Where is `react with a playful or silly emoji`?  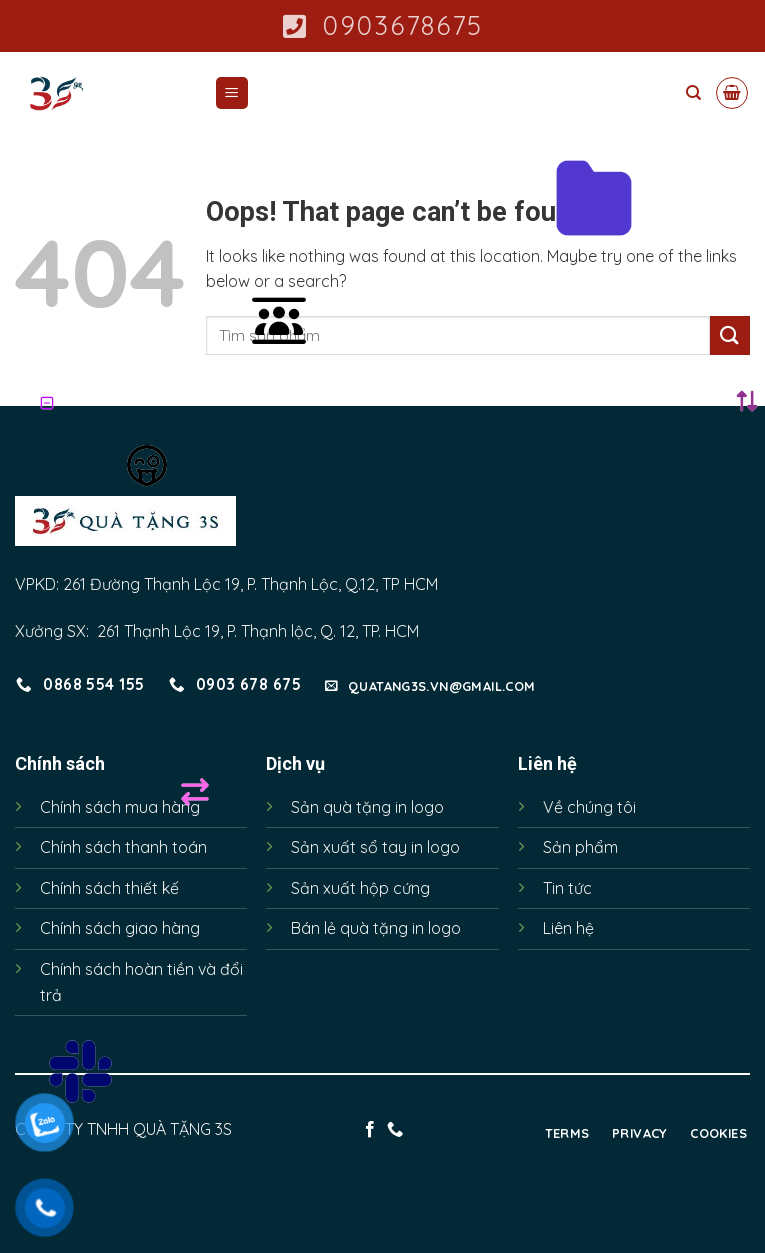 react with a playful or silly emoji is located at coordinates (147, 465).